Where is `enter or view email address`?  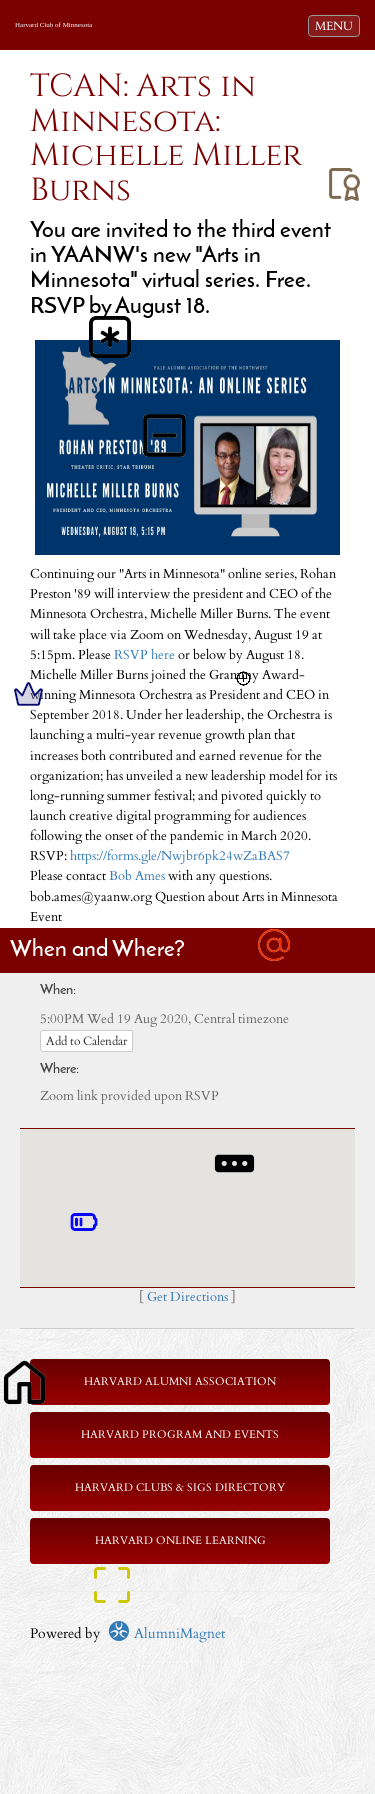 enter or view email address is located at coordinates (274, 945).